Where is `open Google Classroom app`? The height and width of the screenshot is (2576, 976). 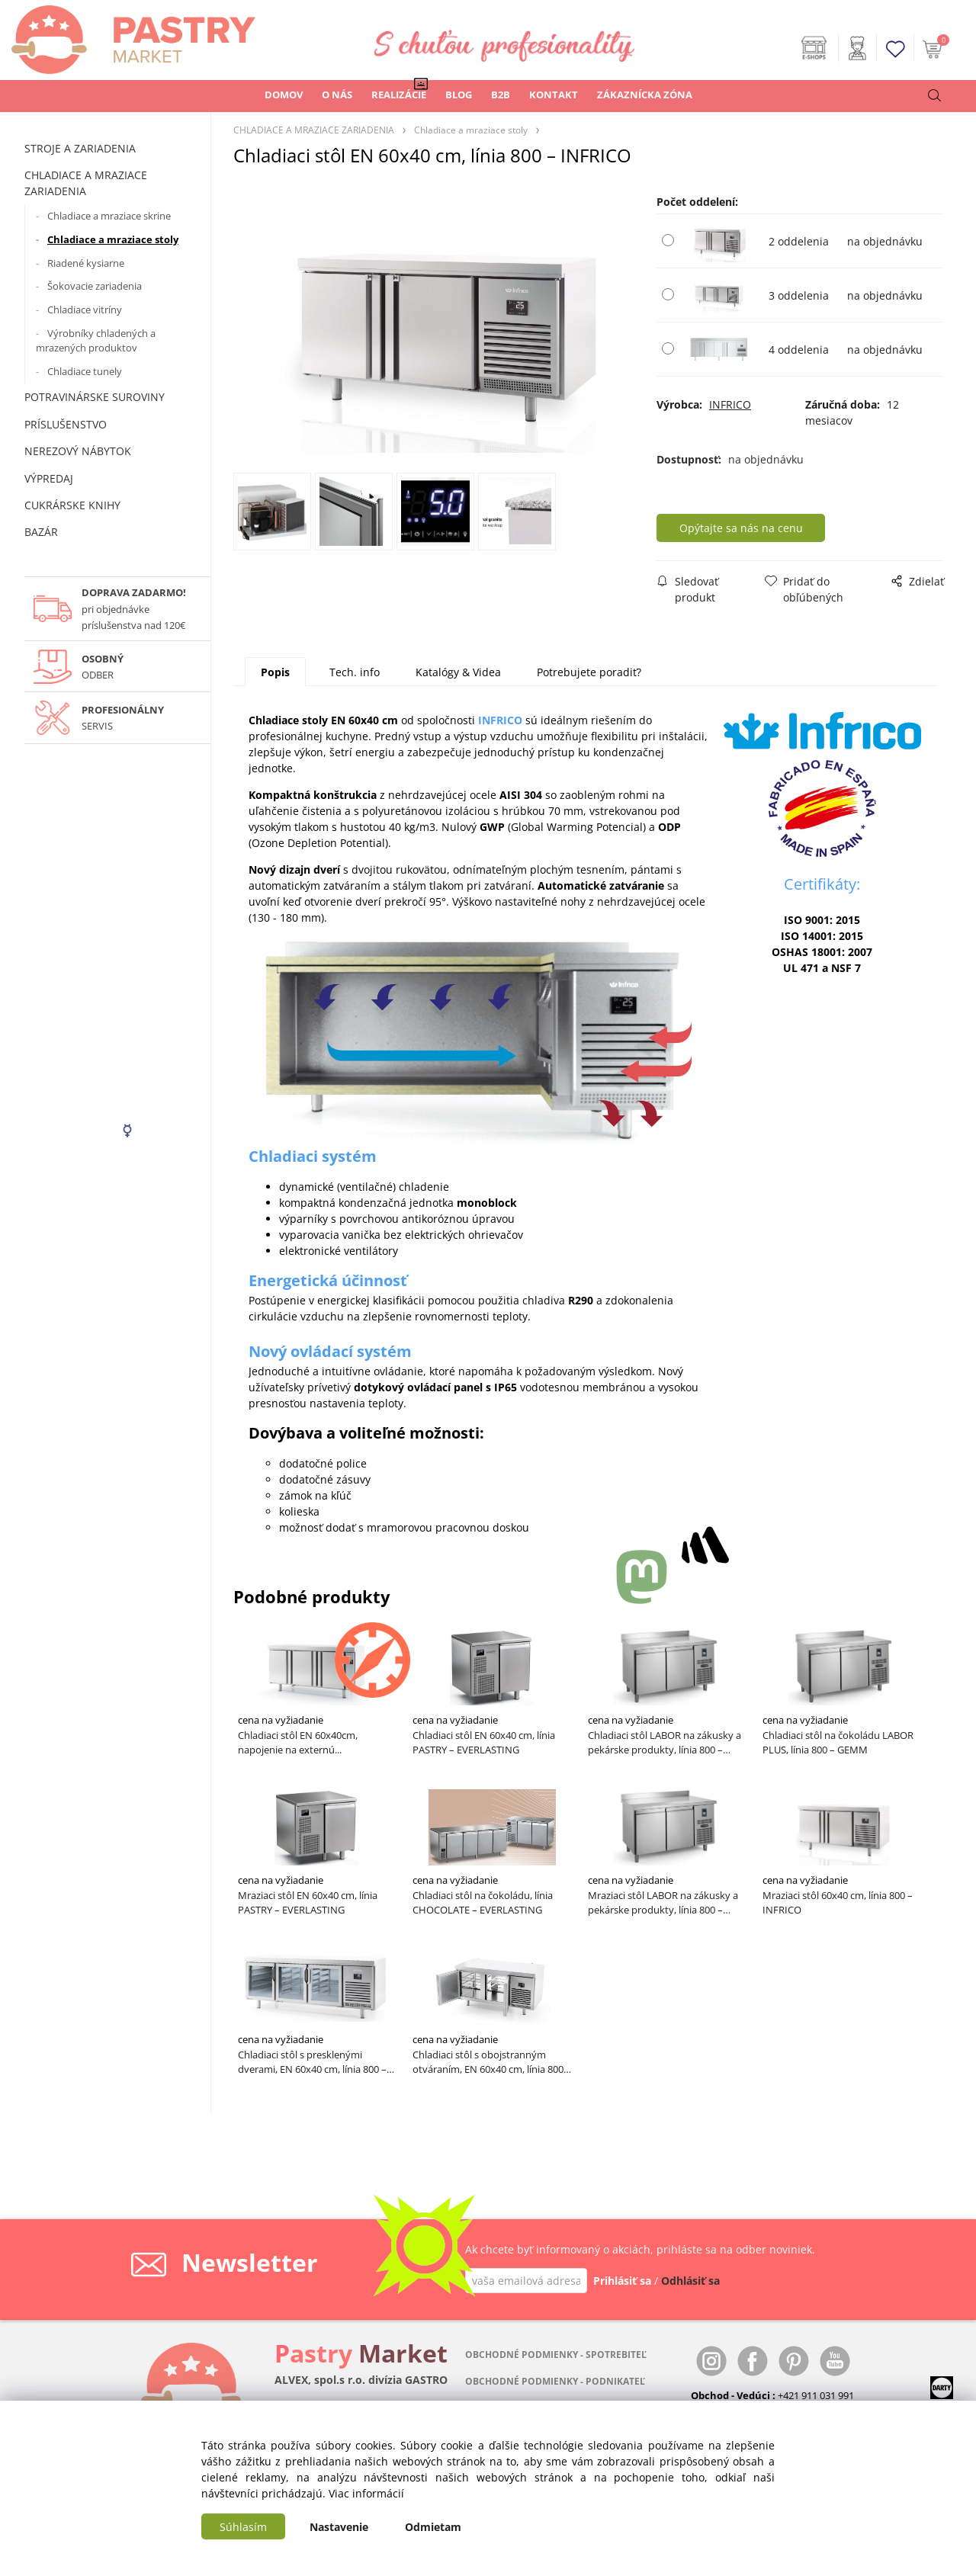
open Google Classroom app is located at coordinates (421, 84).